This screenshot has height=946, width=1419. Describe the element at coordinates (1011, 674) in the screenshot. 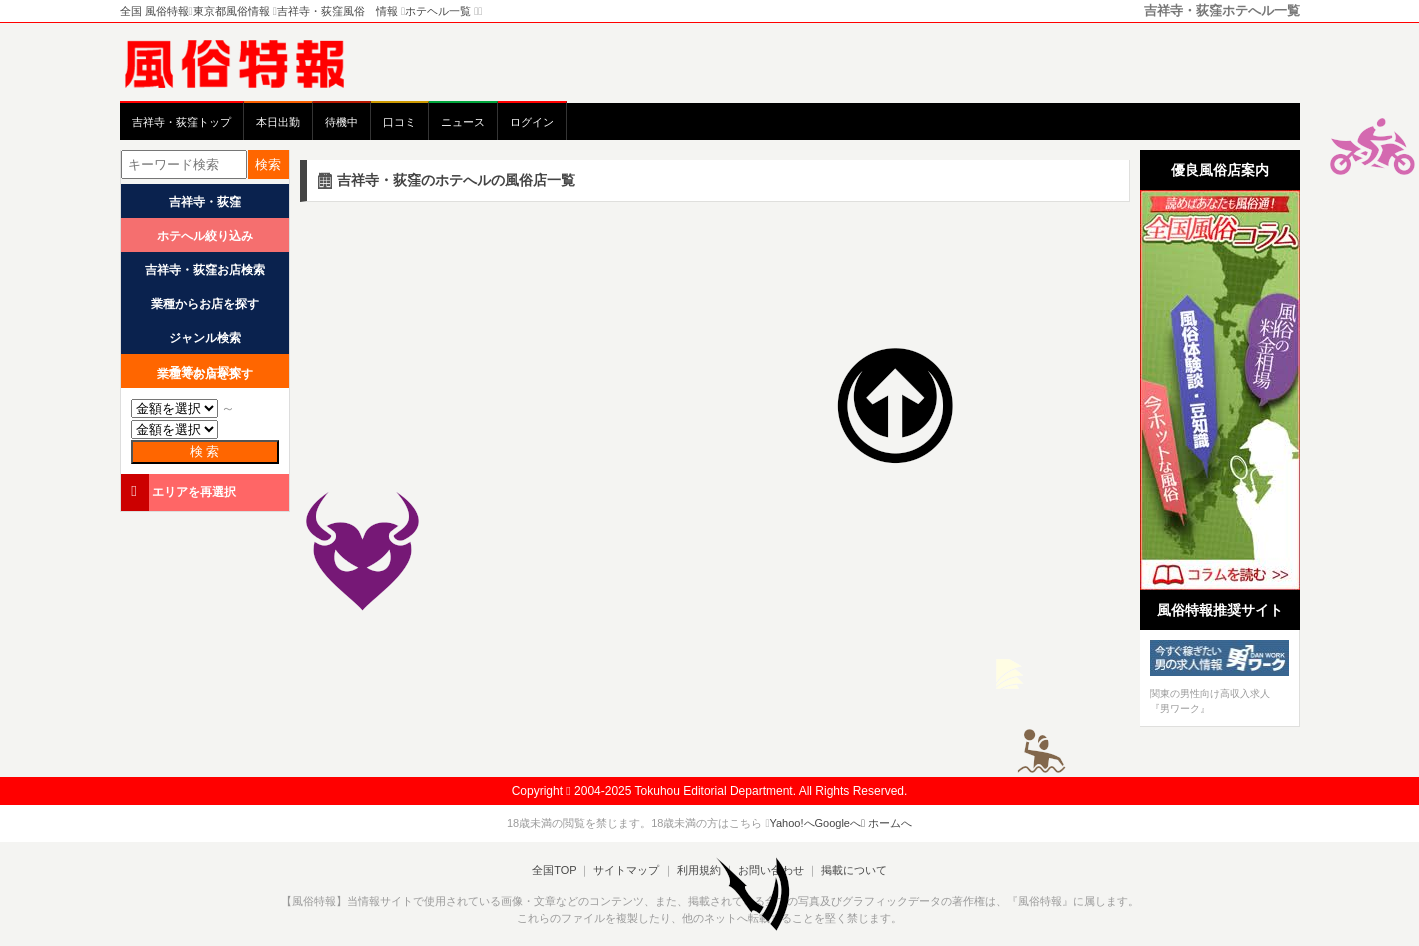

I see `view documents or files` at that location.